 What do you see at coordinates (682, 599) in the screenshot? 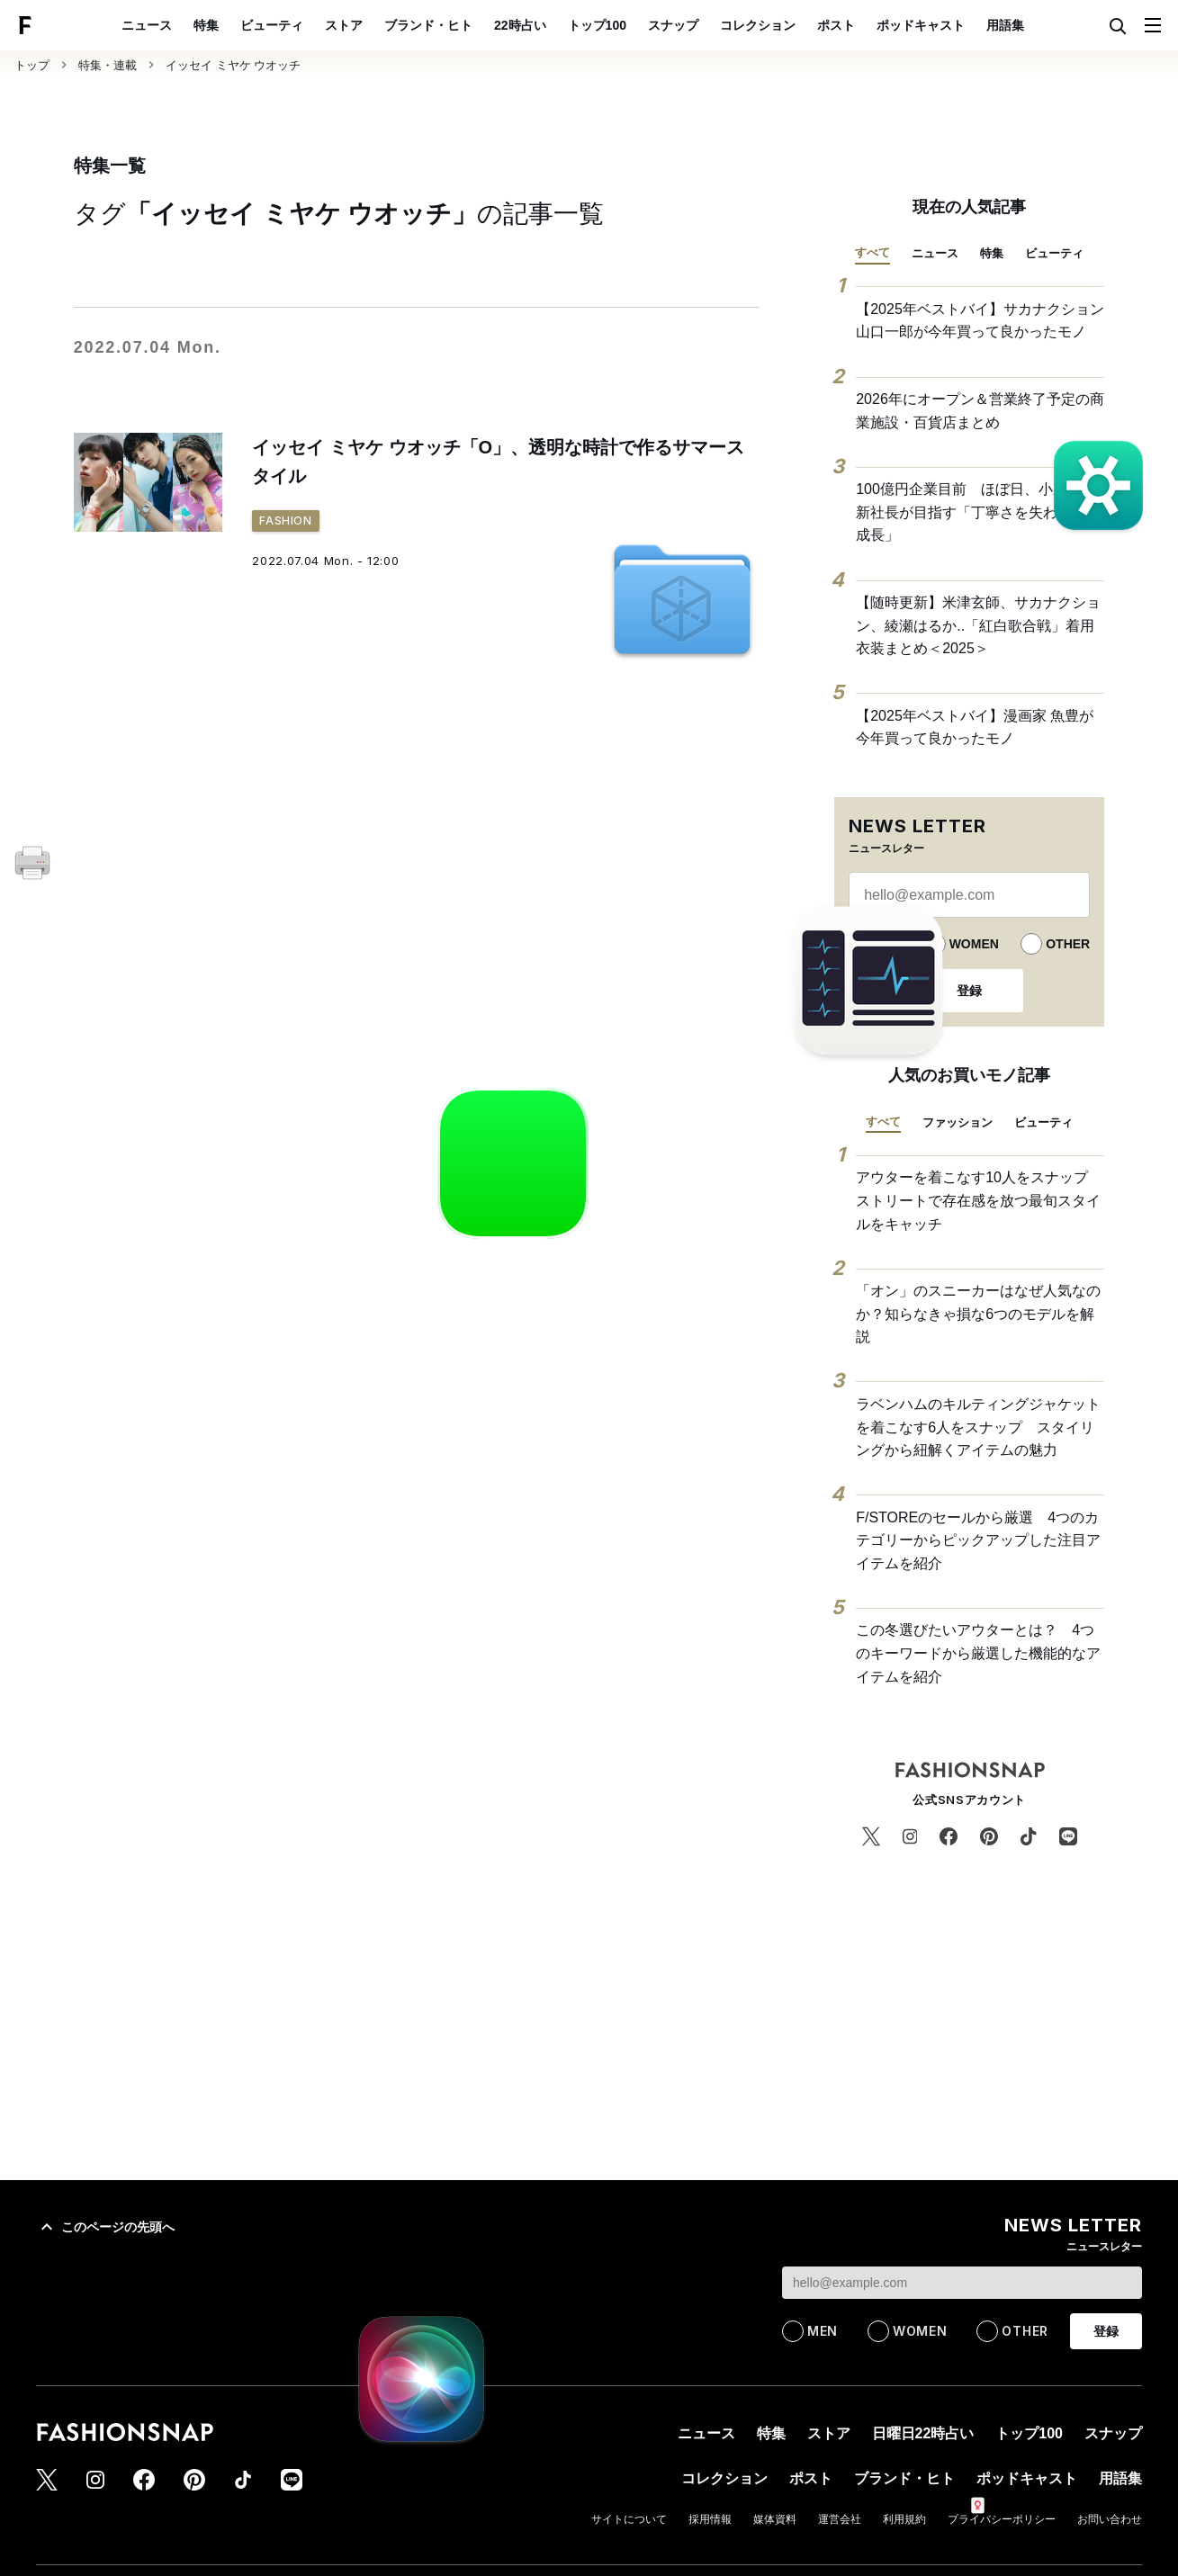
I see `open 3D files folder` at bounding box center [682, 599].